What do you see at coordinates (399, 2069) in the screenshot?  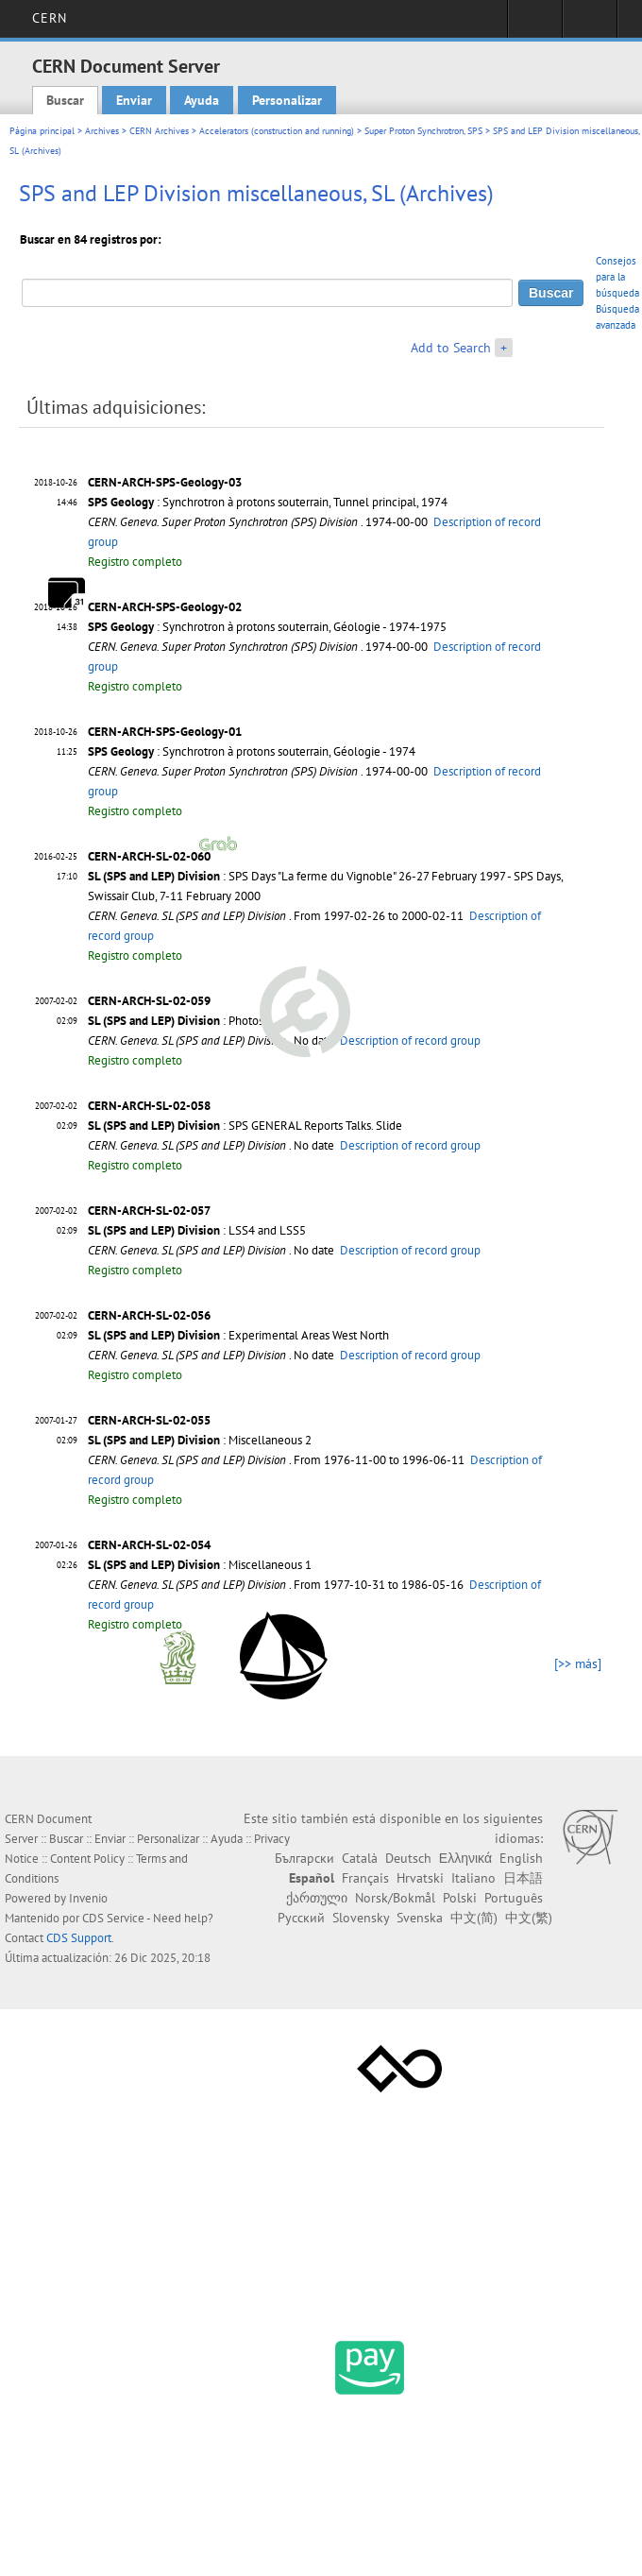 I see `open the Showpad app` at bounding box center [399, 2069].